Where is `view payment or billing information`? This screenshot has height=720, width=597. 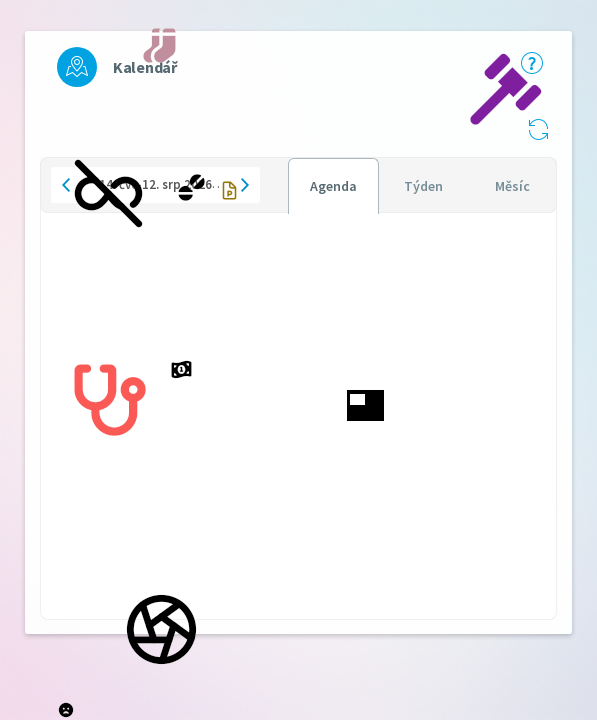
view payment or billing information is located at coordinates (181, 369).